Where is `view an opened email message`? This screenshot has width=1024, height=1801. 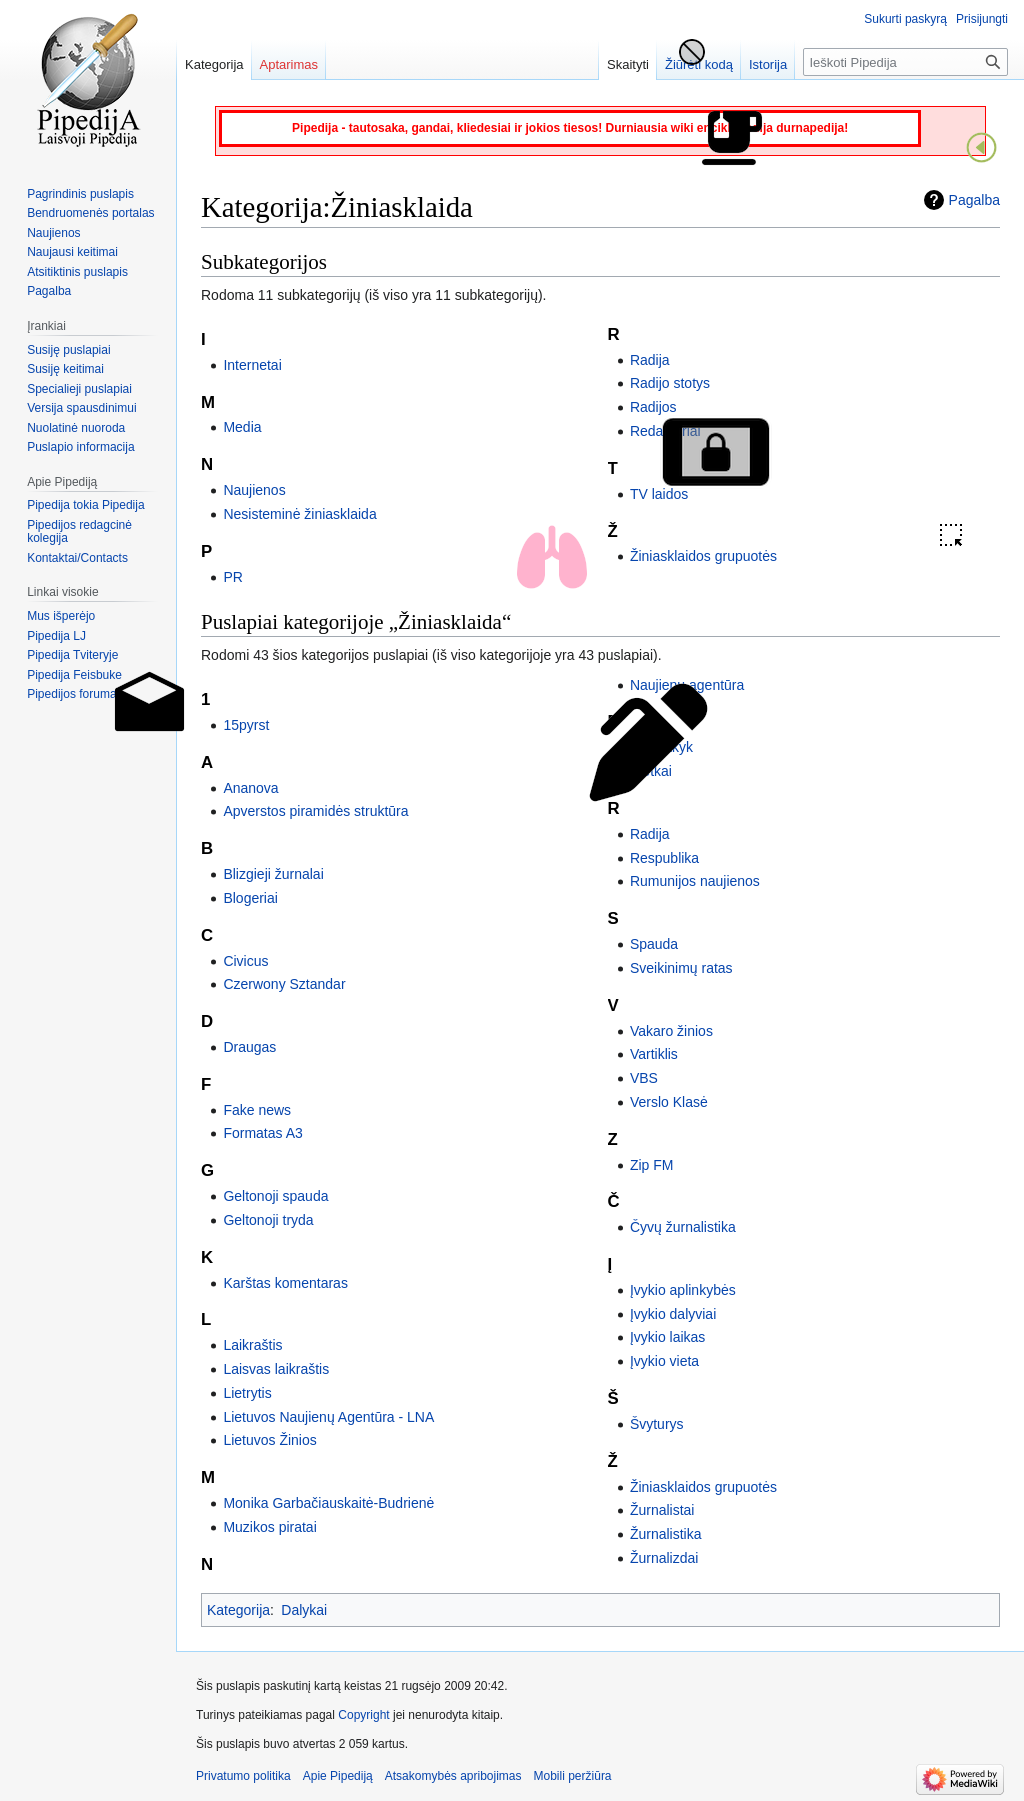
view an opened email message is located at coordinates (149, 701).